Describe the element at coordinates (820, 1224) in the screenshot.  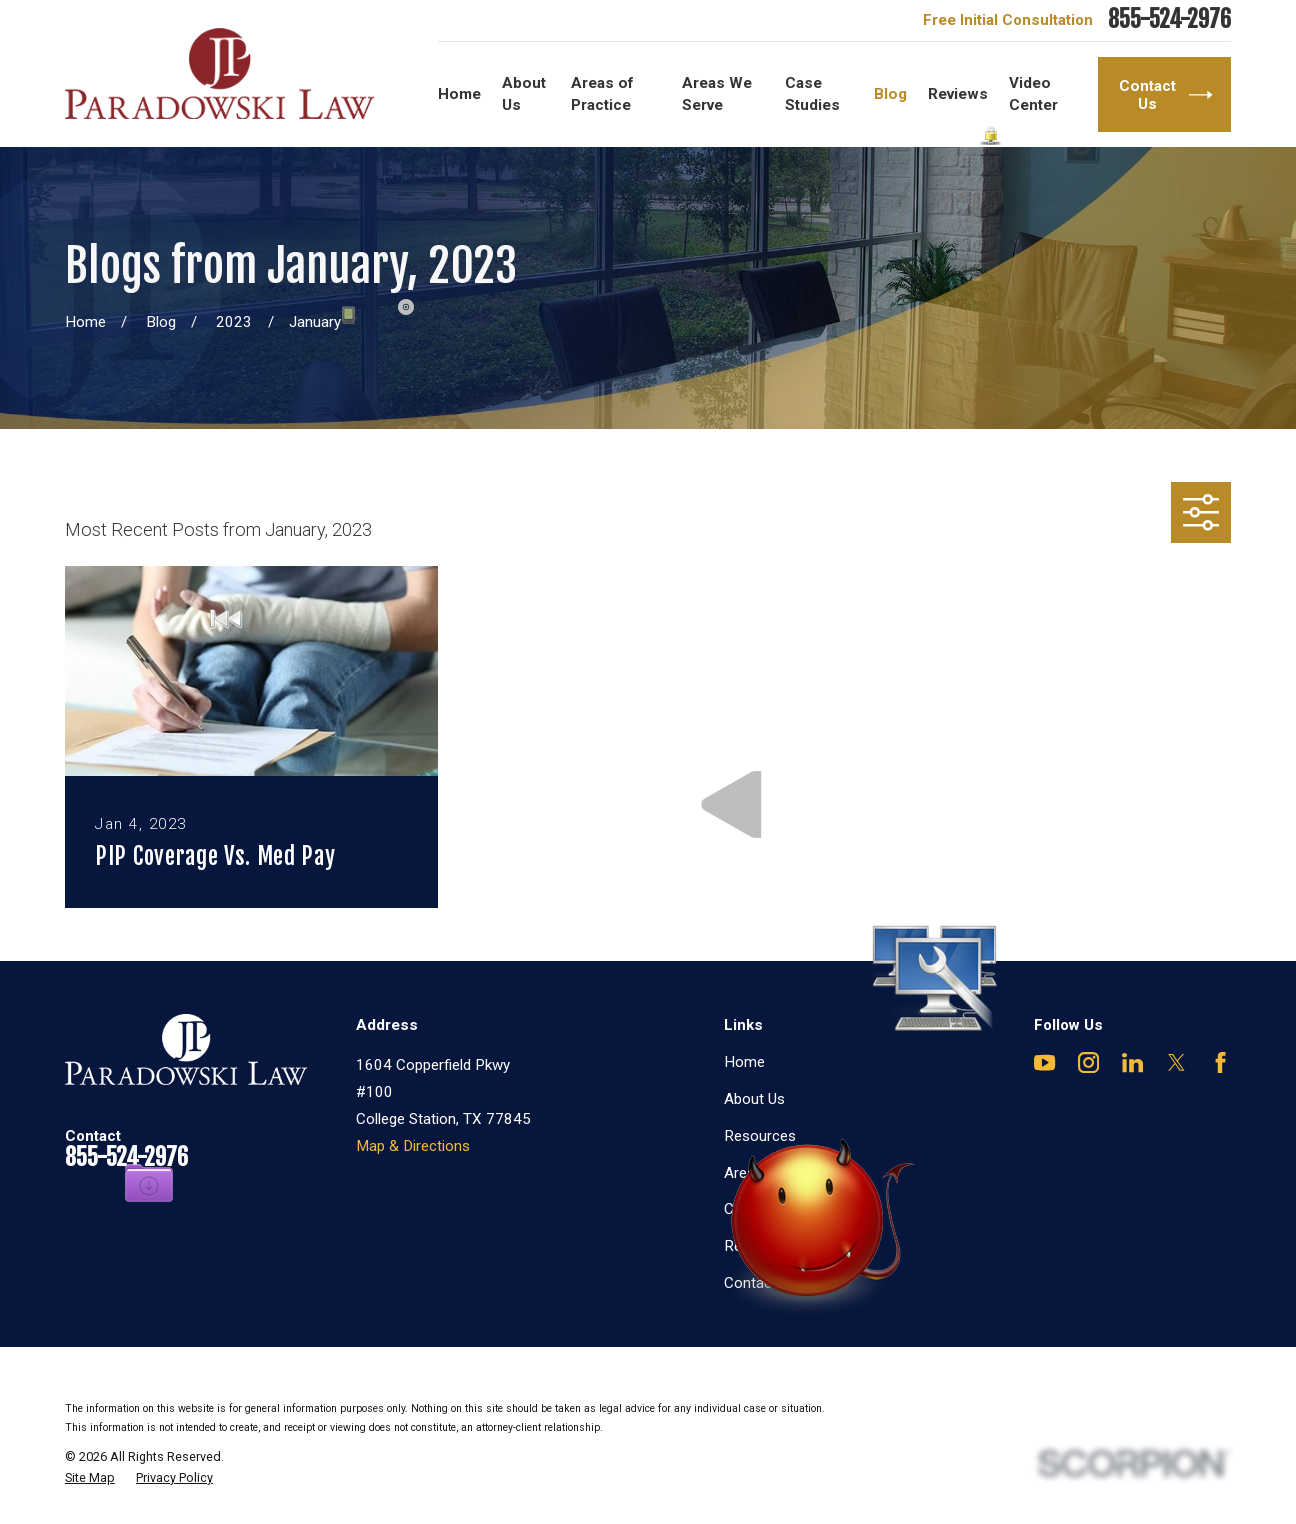
I see `indicates a mischievous or playful mood in chat` at that location.